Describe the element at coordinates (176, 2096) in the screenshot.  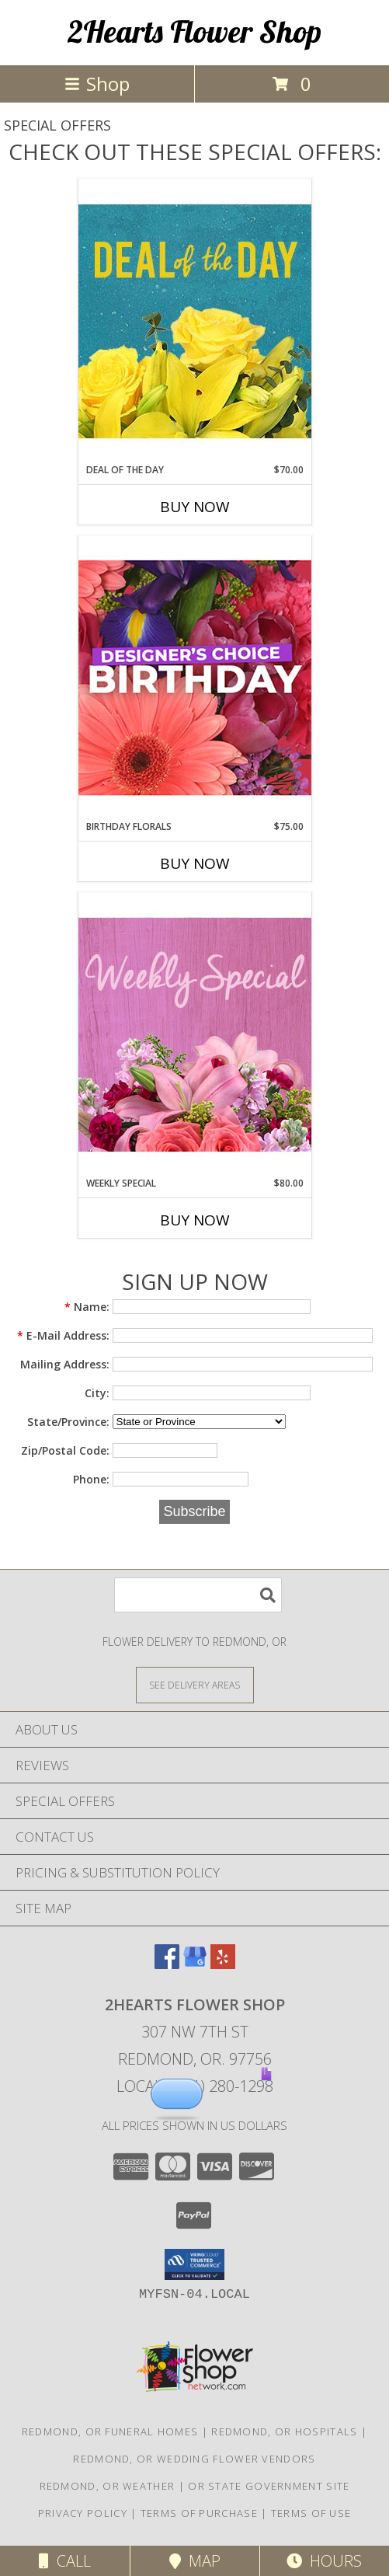
I see `add or manage labels for items` at that location.